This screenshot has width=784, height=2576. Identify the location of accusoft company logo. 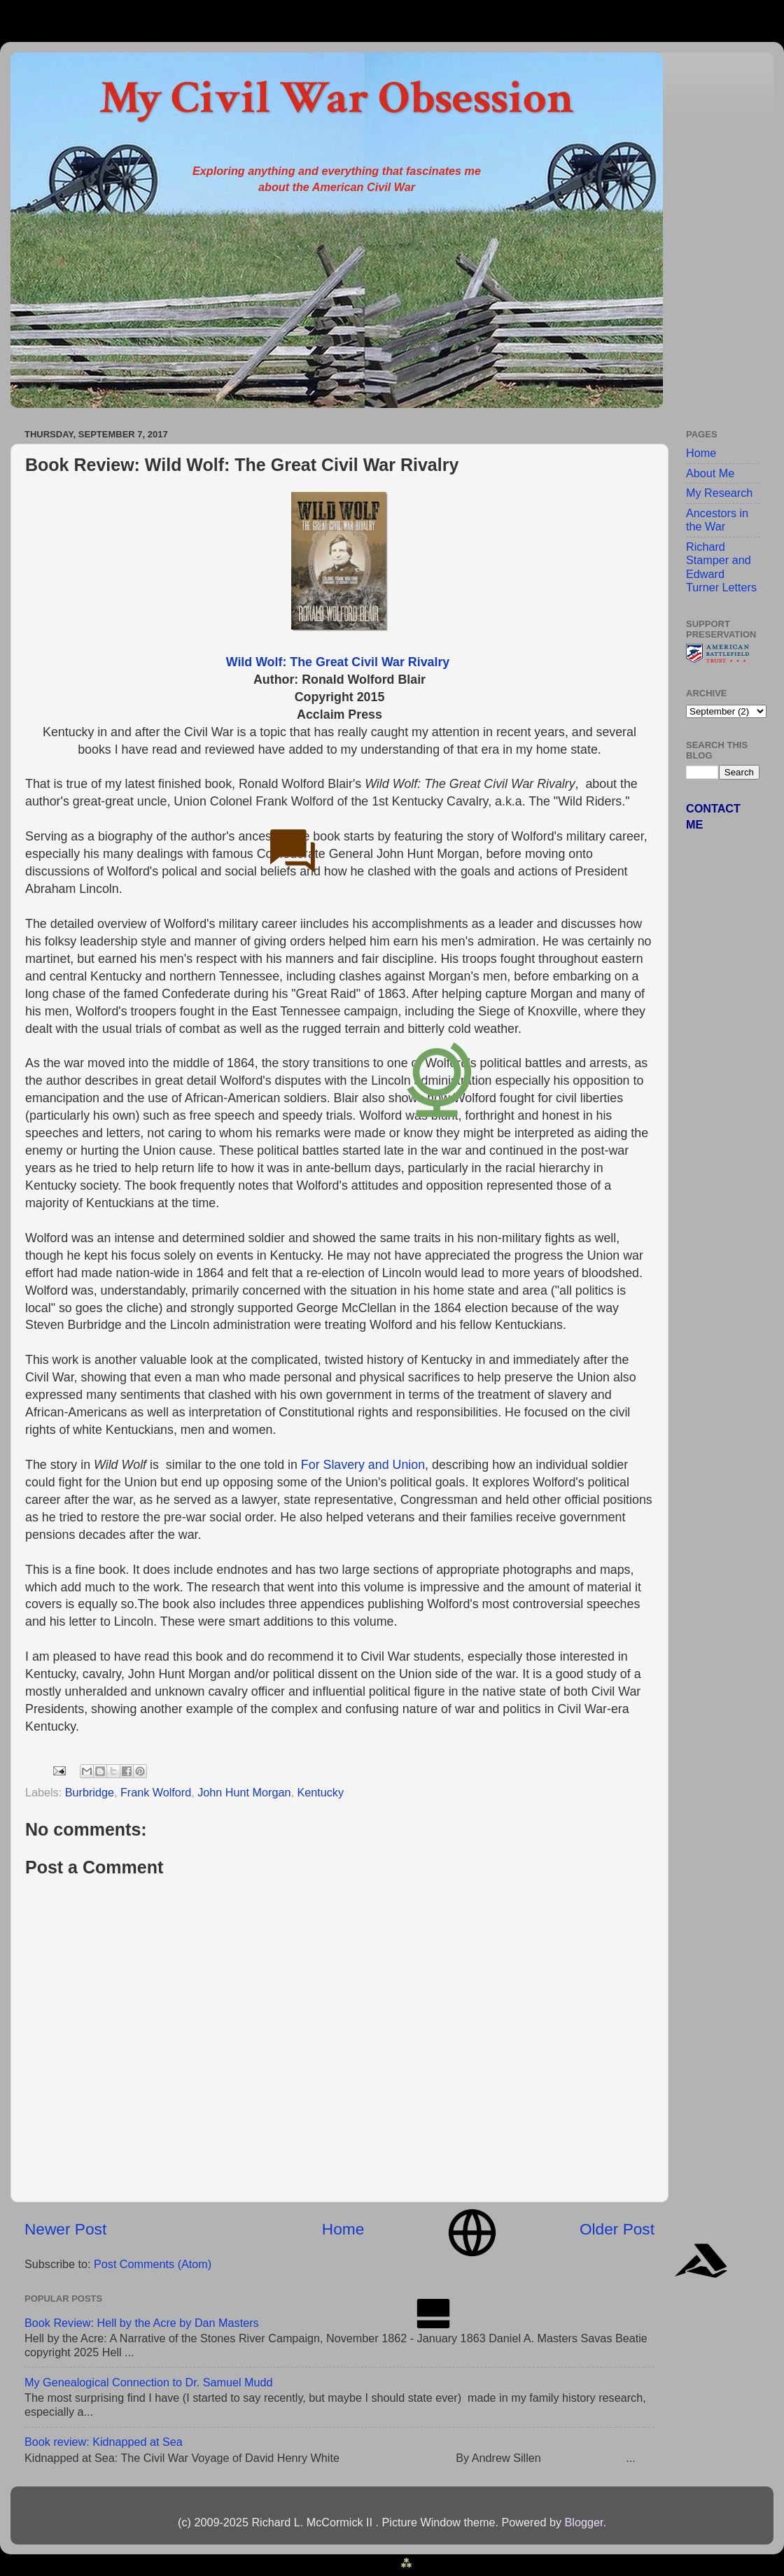
(701, 2260).